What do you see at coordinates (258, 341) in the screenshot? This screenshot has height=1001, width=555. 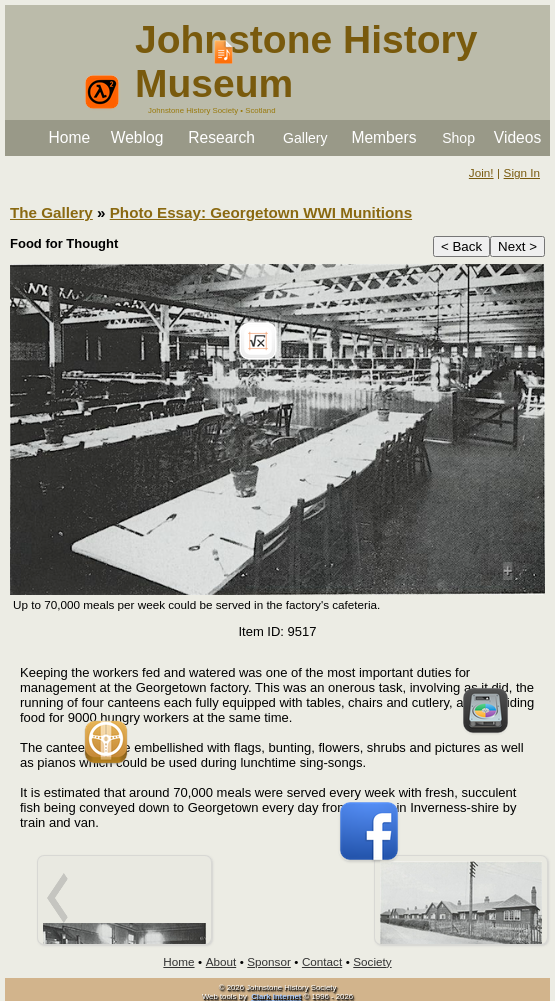 I see `open libreoffice math equation editor` at bounding box center [258, 341].